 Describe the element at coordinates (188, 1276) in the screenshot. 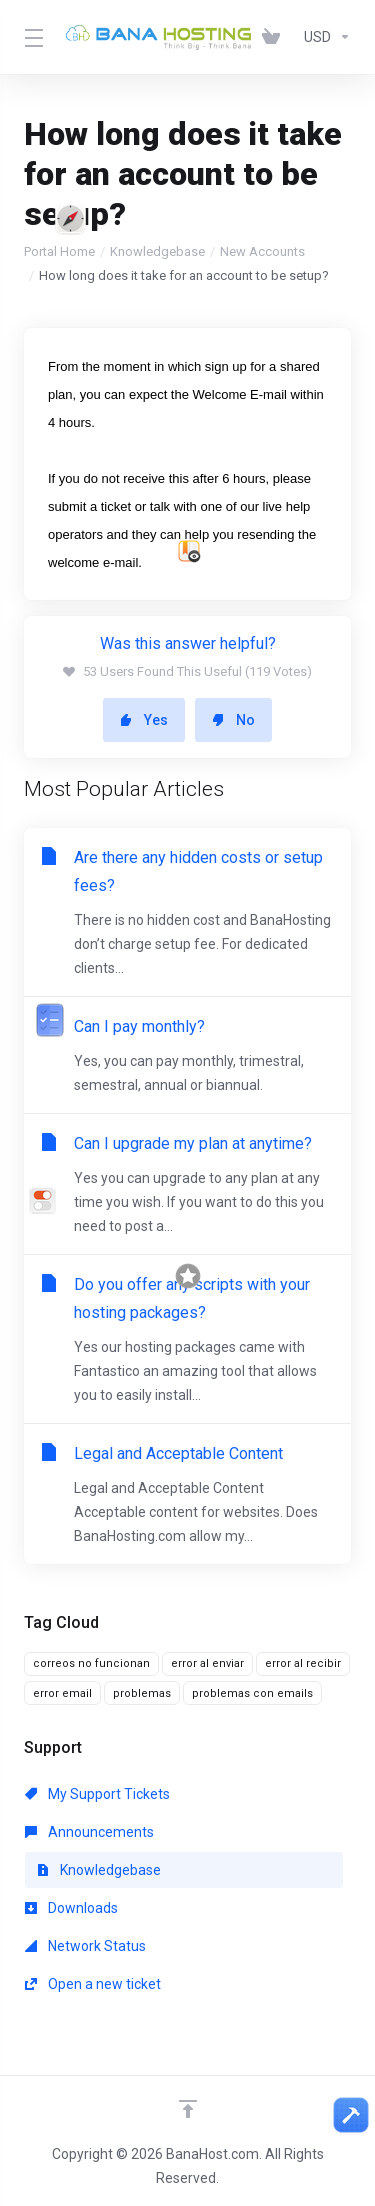

I see `indicates an unrated item` at that location.